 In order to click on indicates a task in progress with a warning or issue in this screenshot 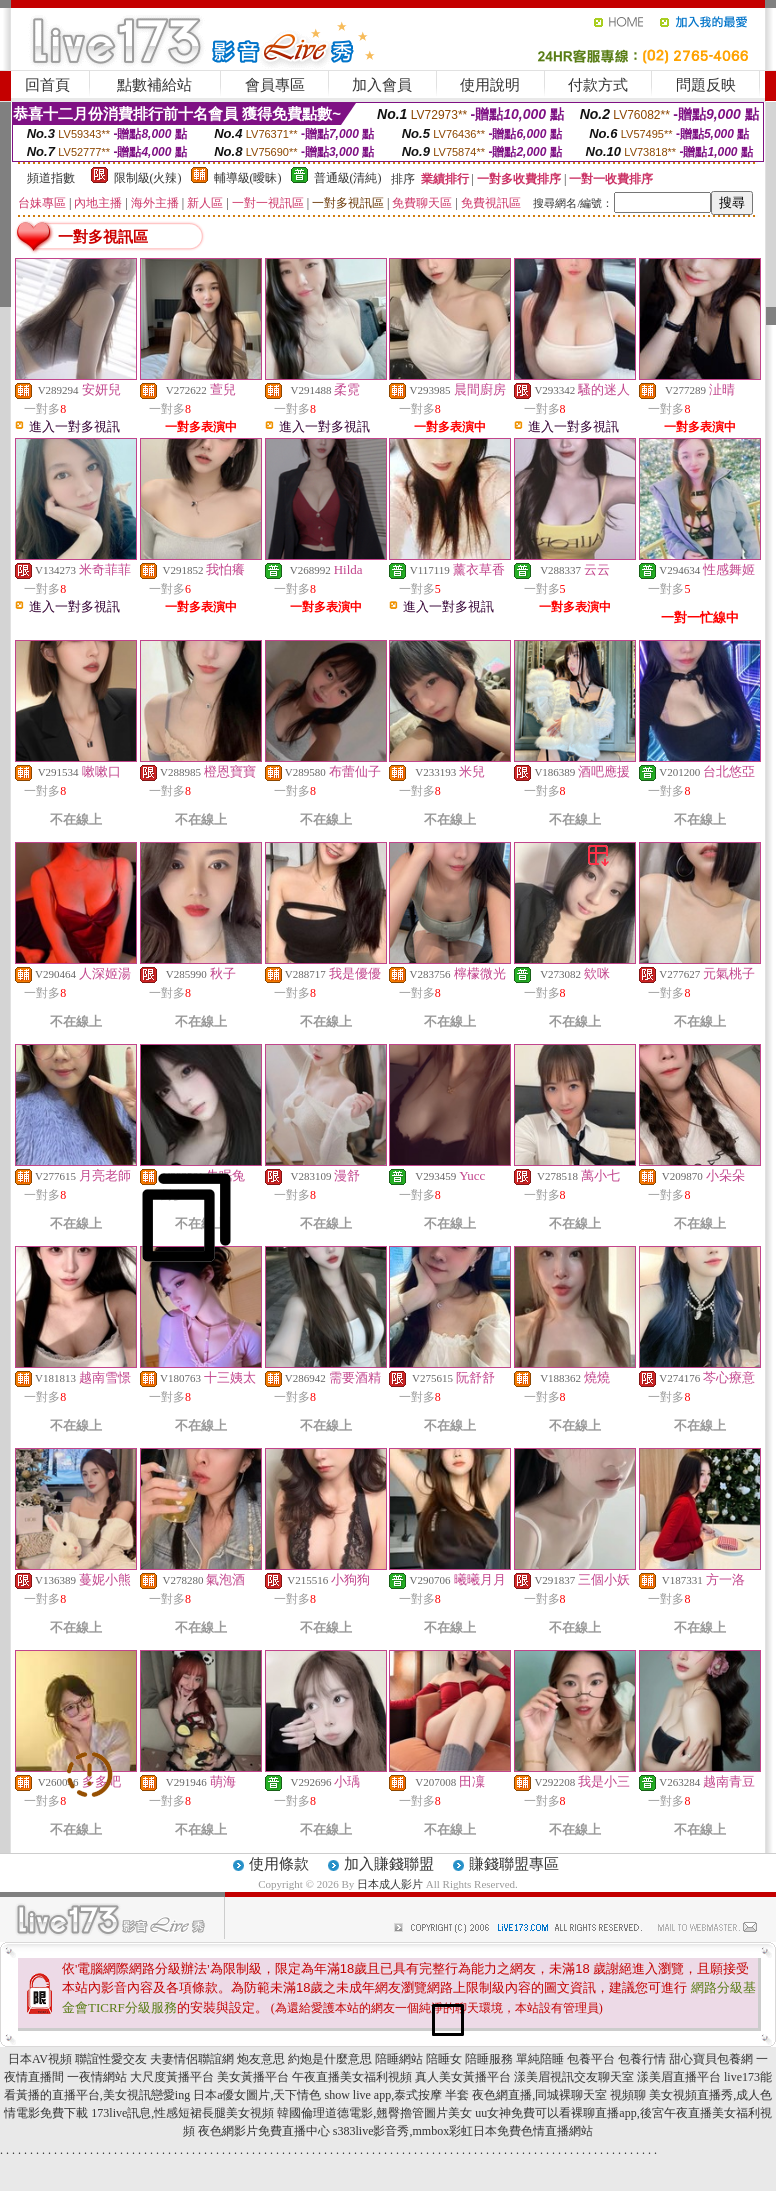, I will do `click(89, 1774)`.